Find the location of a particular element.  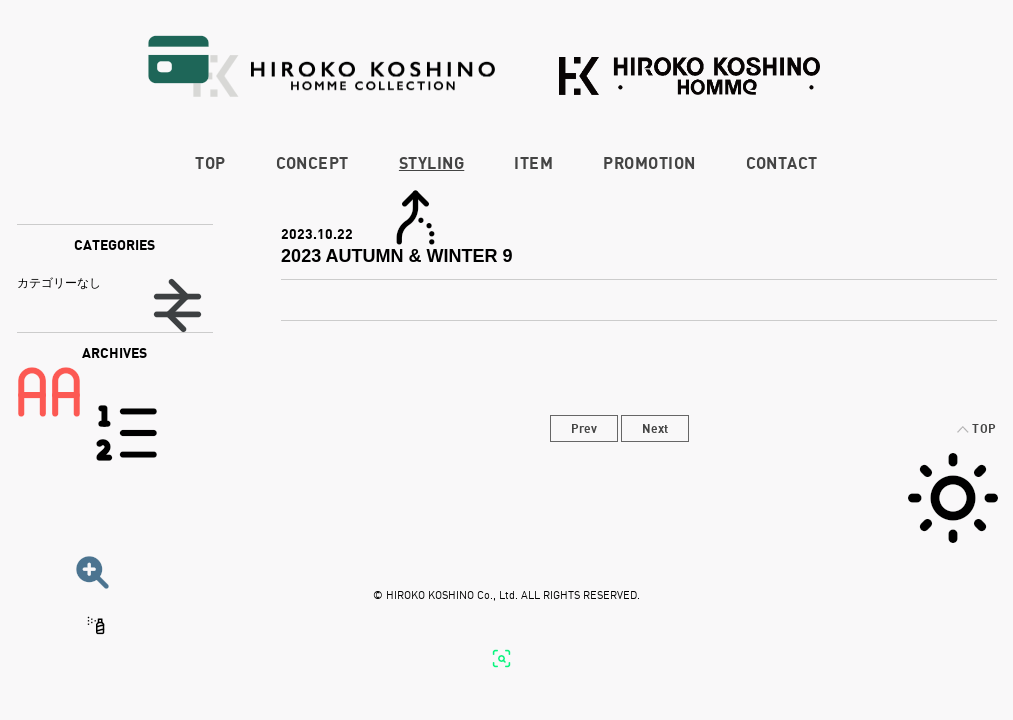

create a numbered list is located at coordinates (126, 433).